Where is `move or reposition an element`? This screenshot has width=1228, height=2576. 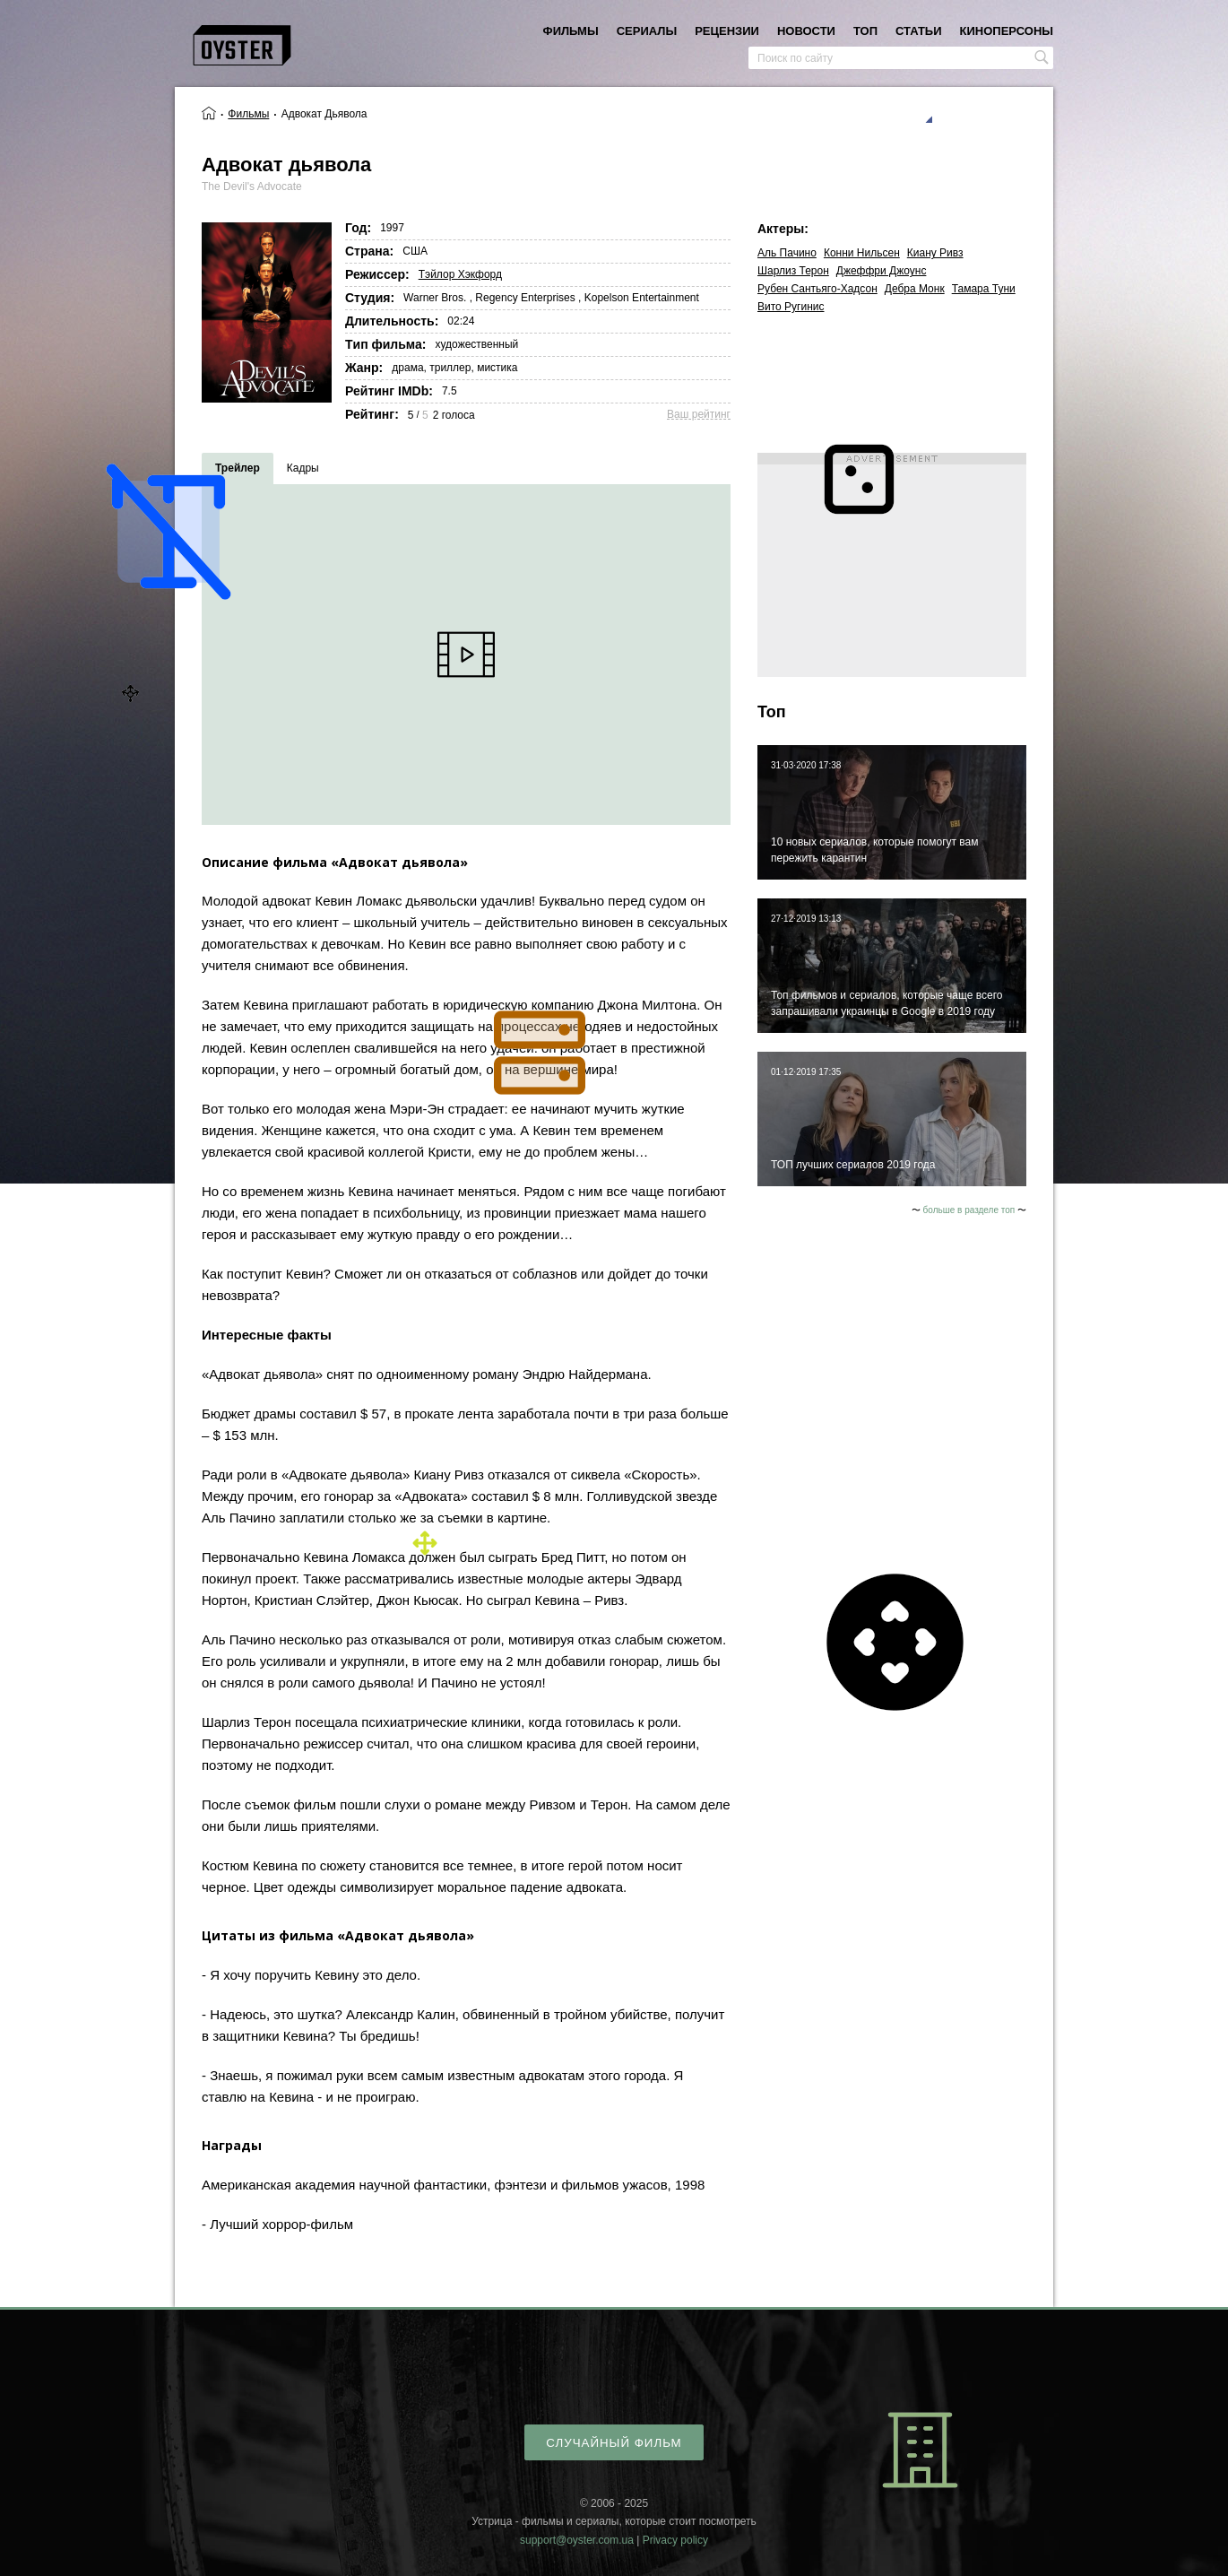
move or reposition an element is located at coordinates (425, 1543).